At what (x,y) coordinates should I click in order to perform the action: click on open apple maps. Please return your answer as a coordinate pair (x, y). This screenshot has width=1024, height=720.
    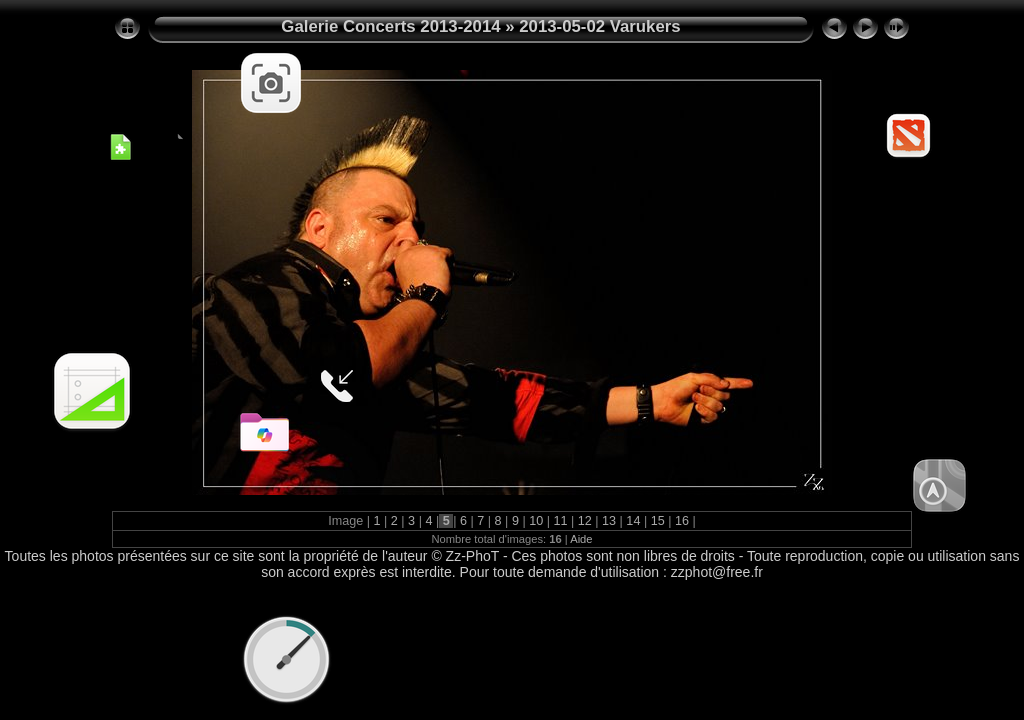
    Looking at the image, I should click on (939, 485).